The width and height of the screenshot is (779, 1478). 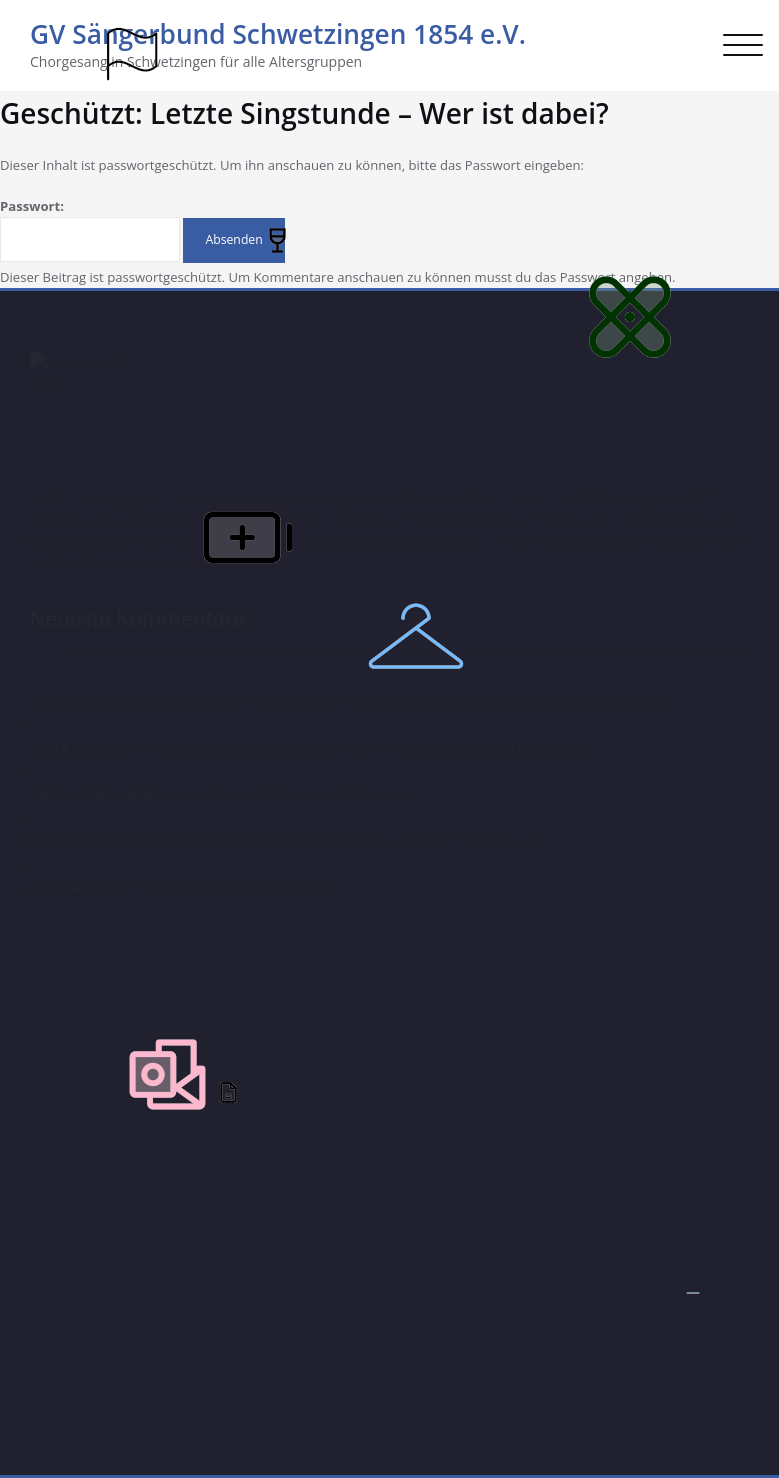 What do you see at coordinates (167, 1074) in the screenshot?
I see `open microsoft outlook email app` at bounding box center [167, 1074].